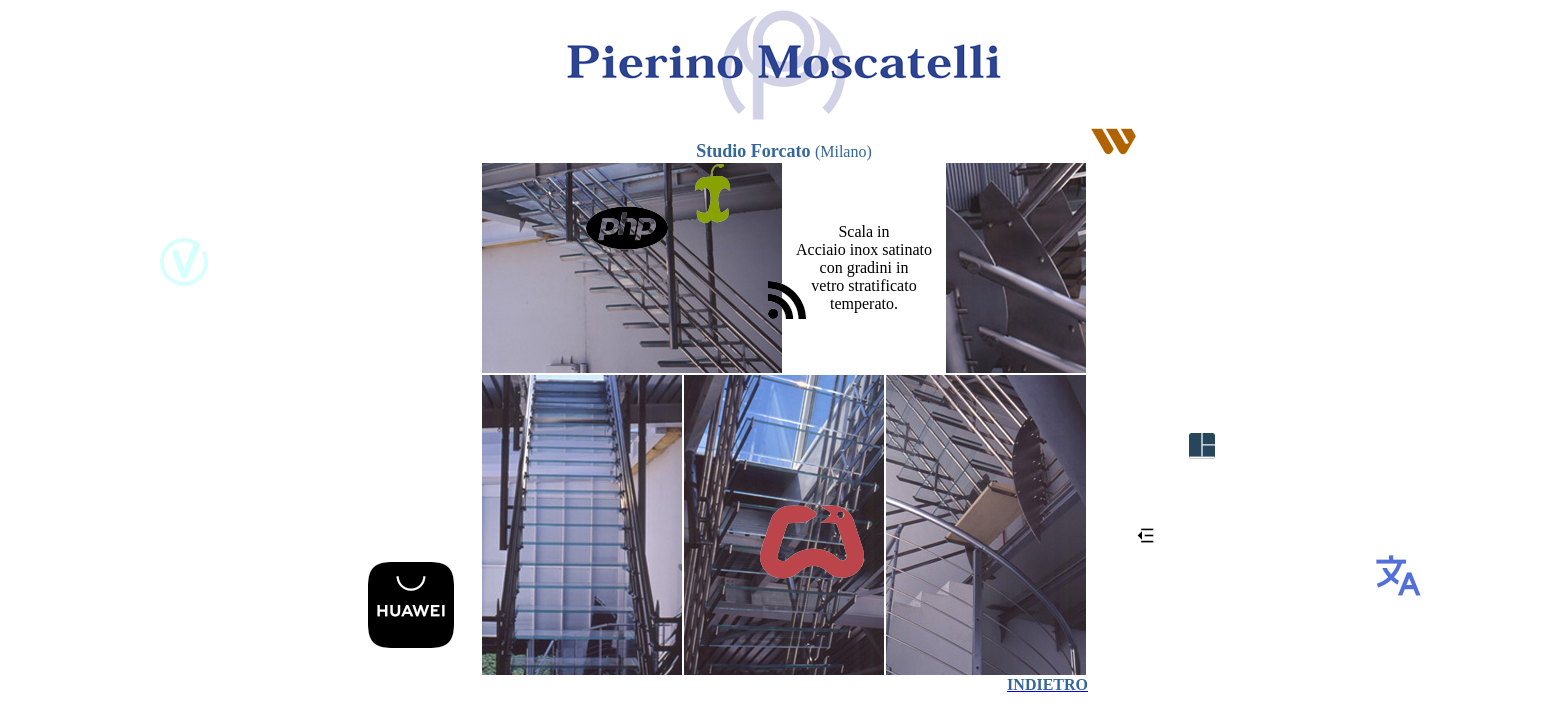  I want to click on collapse the sidebar menu, so click(1145, 535).